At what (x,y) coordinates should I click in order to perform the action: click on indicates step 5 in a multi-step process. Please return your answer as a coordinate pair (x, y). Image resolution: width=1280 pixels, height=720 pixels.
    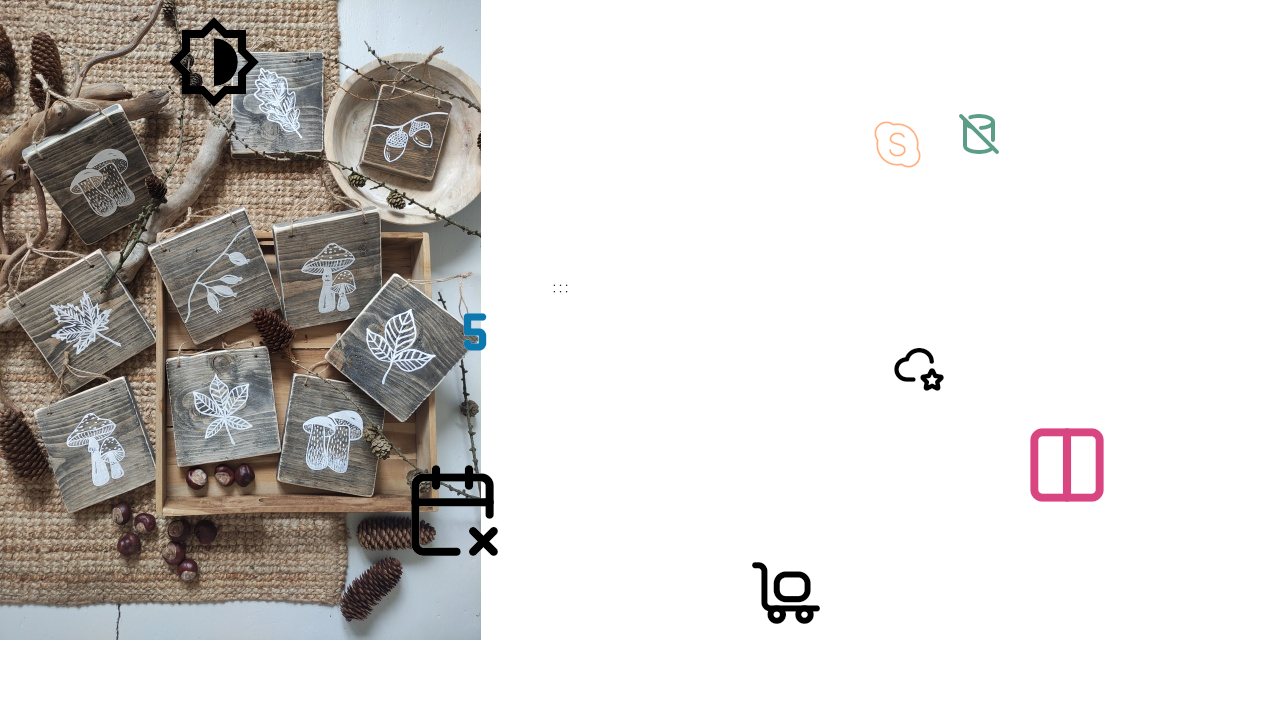
    Looking at the image, I should click on (475, 332).